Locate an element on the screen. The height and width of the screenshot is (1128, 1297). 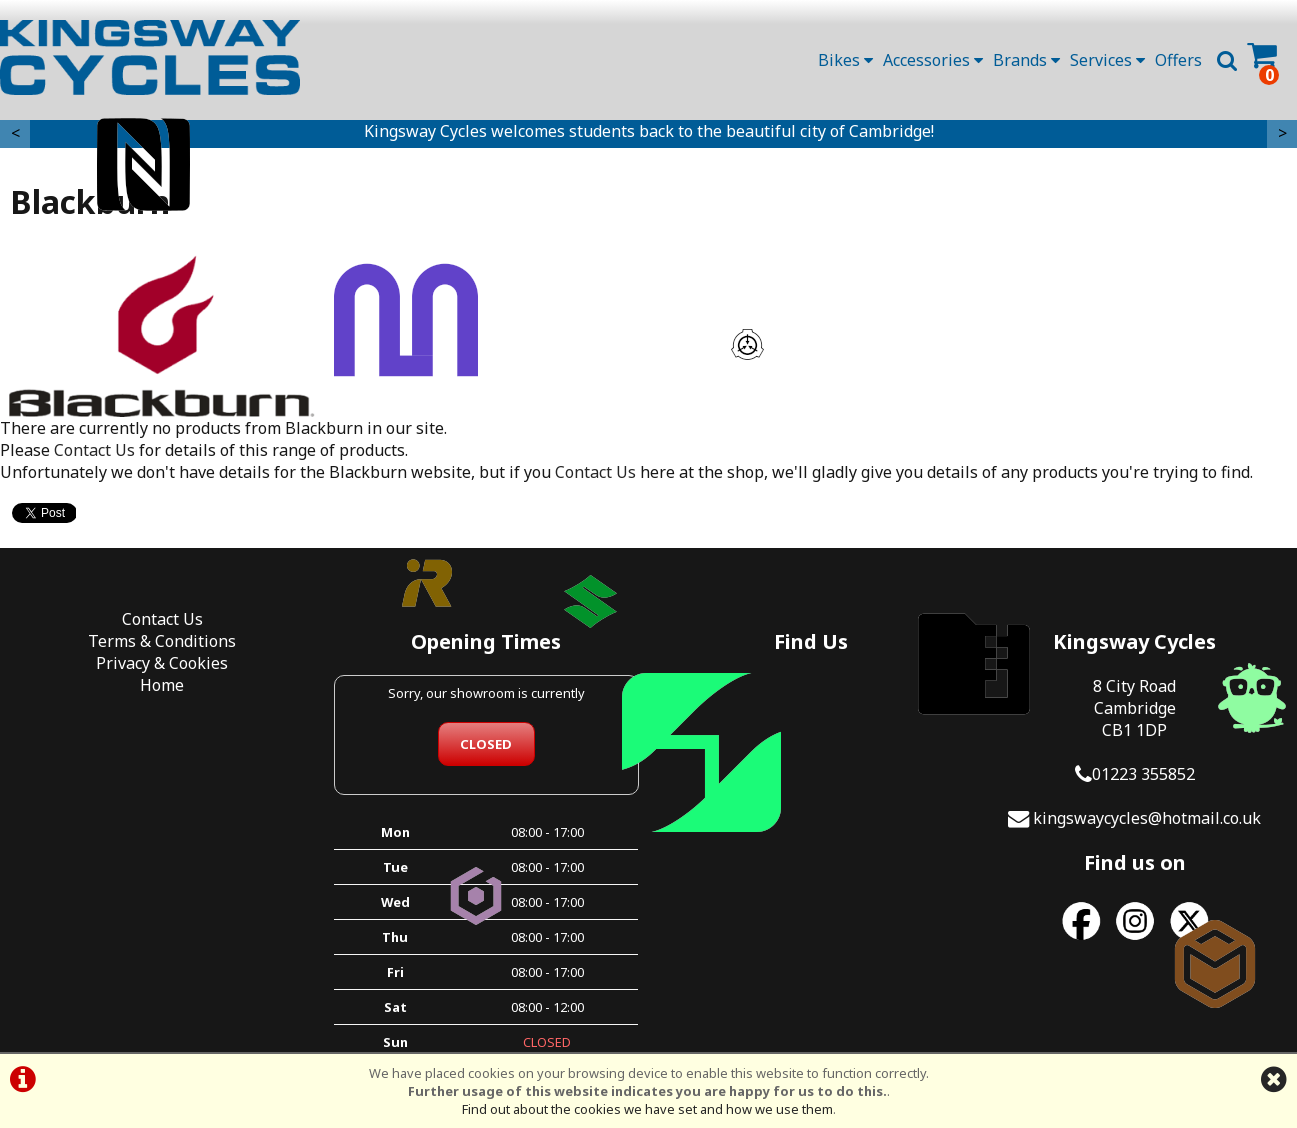
open mural collaborative workspace app is located at coordinates (406, 320).